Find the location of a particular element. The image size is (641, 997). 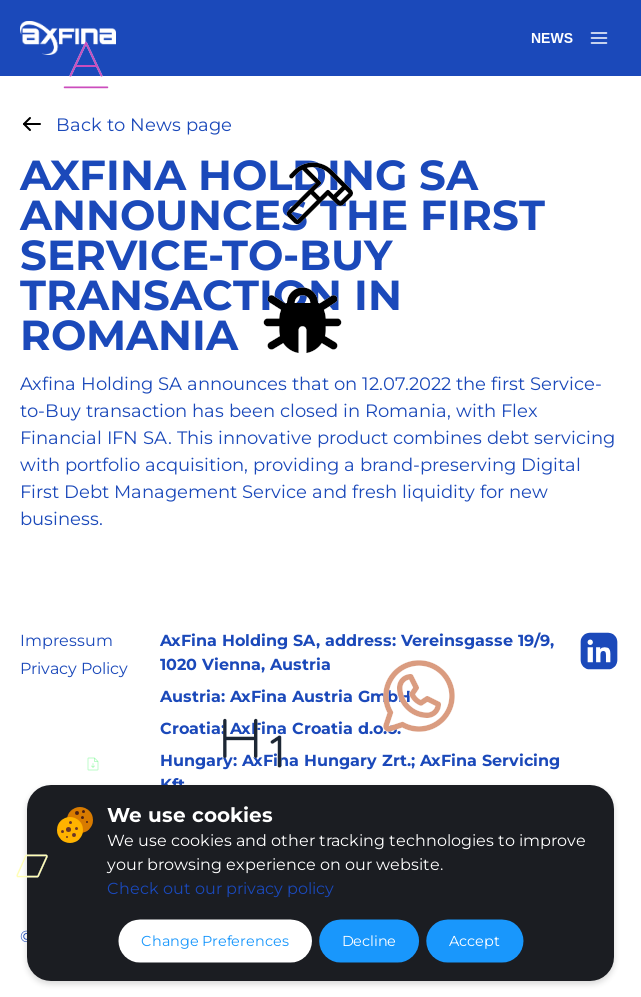

apply underline formatting to text is located at coordinates (86, 66).